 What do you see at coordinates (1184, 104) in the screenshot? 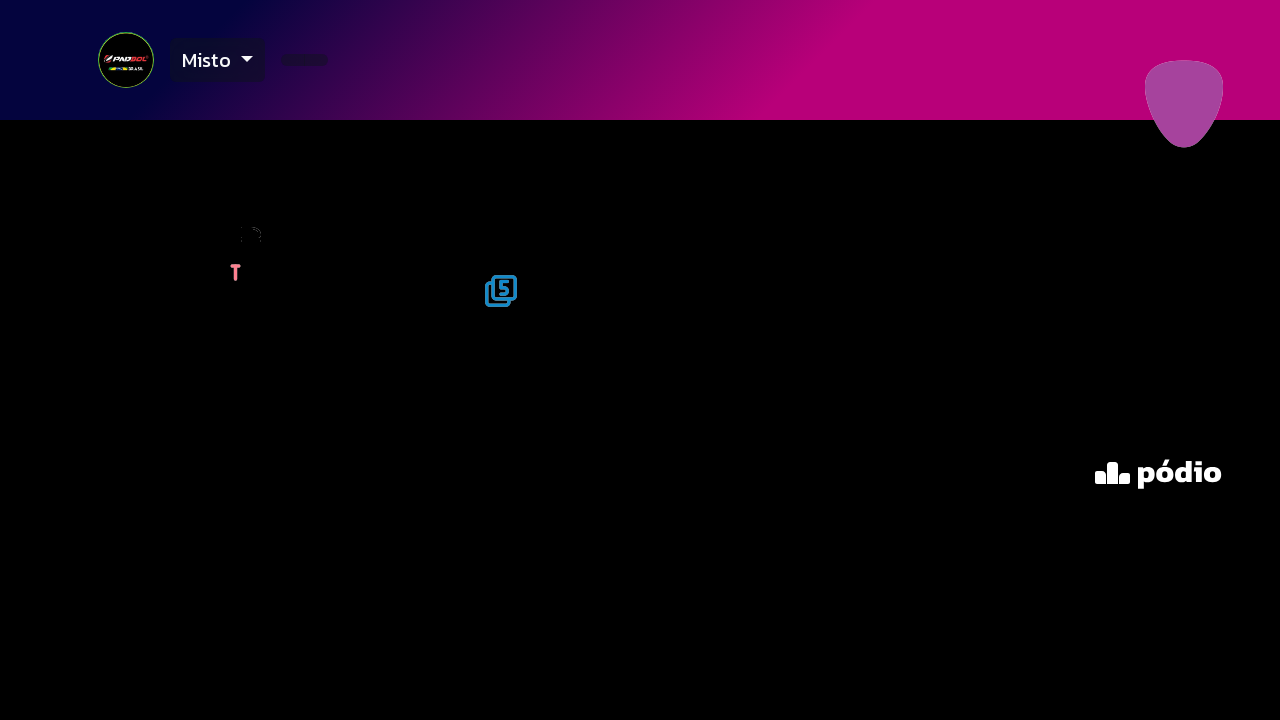
I see `access guitar or music tools` at bounding box center [1184, 104].